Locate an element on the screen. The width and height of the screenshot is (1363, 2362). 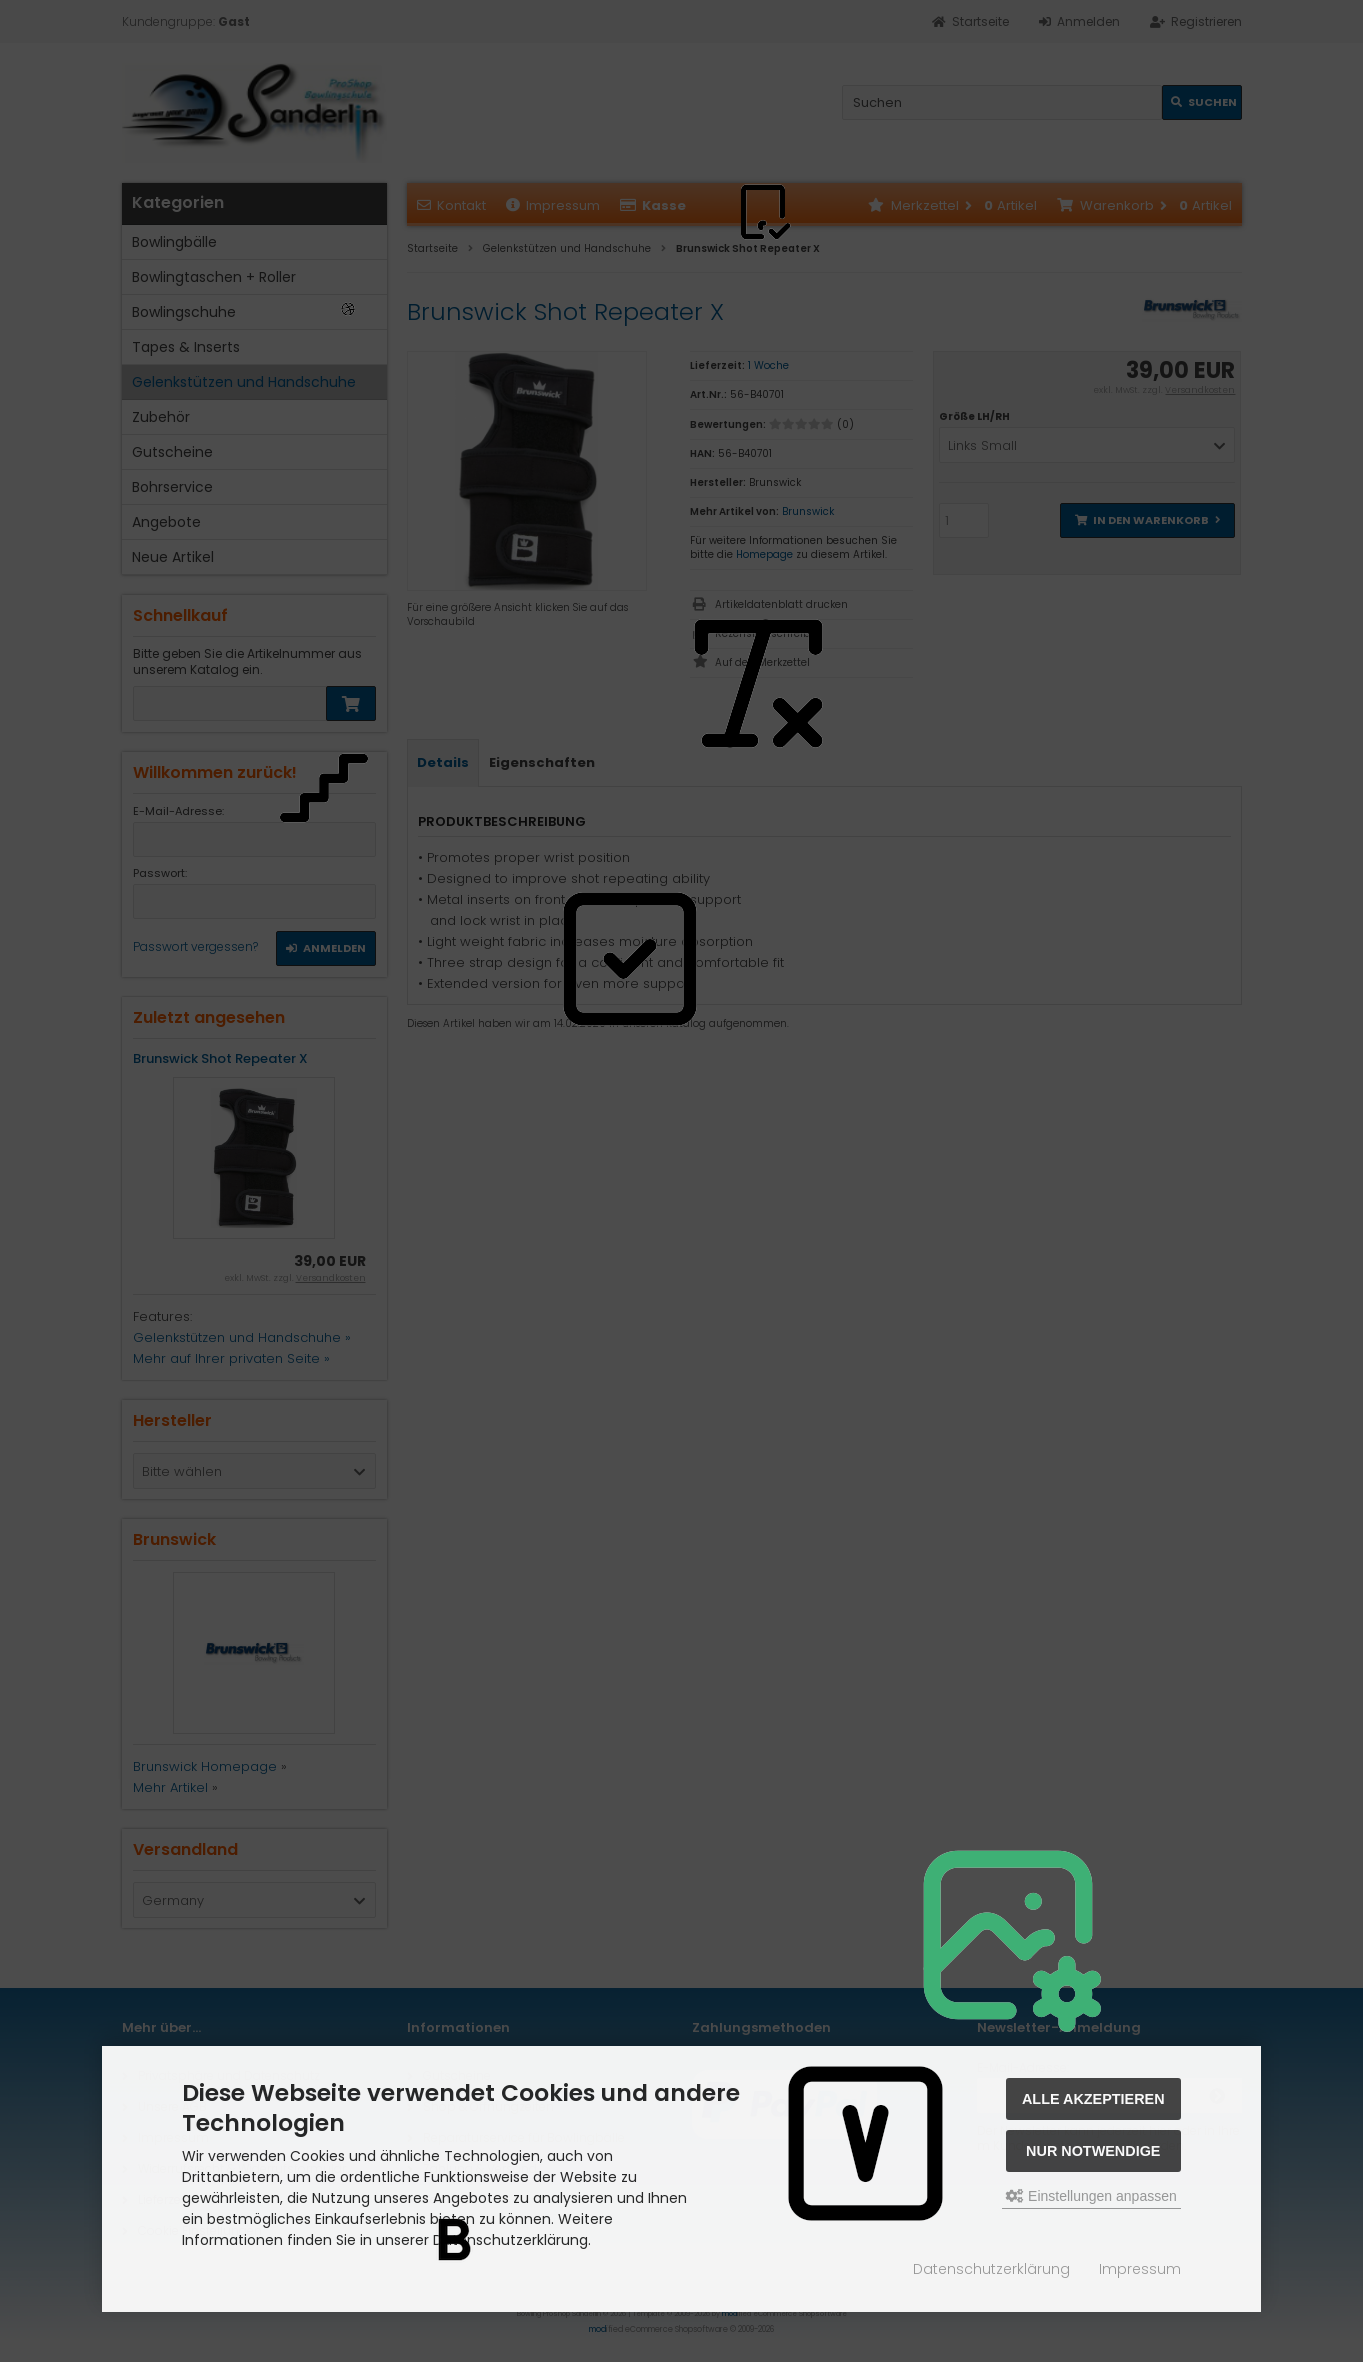
tablet device successfully connected is located at coordinates (763, 212).